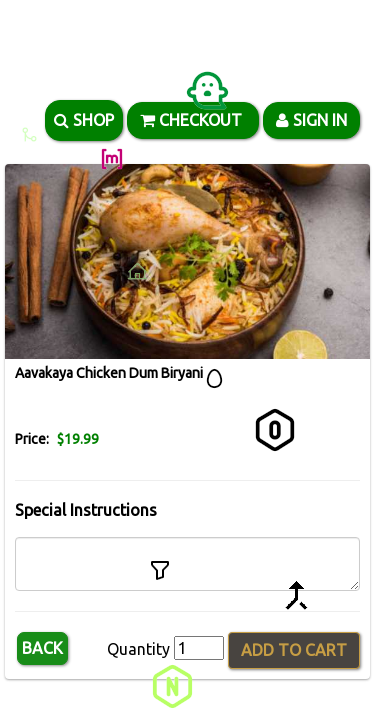  I want to click on indicates a node or network element, so click(172, 686).